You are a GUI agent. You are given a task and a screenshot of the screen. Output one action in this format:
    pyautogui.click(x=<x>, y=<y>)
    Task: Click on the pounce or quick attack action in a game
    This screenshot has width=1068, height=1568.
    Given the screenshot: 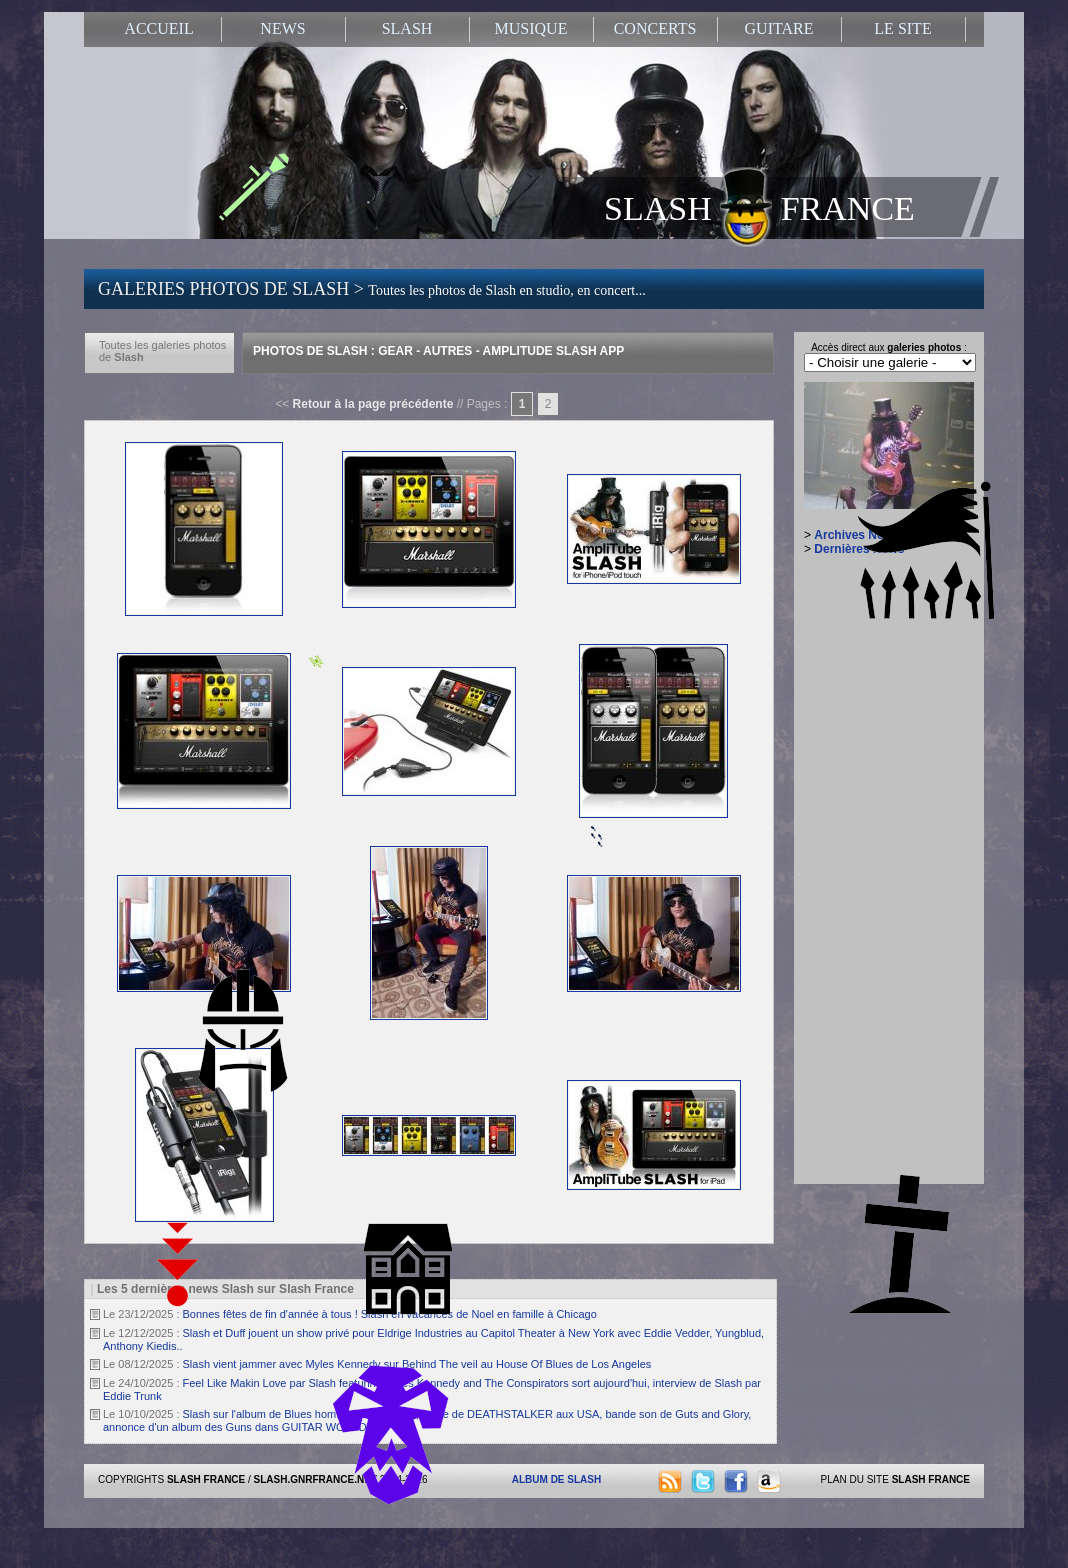 What is the action you would take?
    pyautogui.click(x=177, y=1264)
    